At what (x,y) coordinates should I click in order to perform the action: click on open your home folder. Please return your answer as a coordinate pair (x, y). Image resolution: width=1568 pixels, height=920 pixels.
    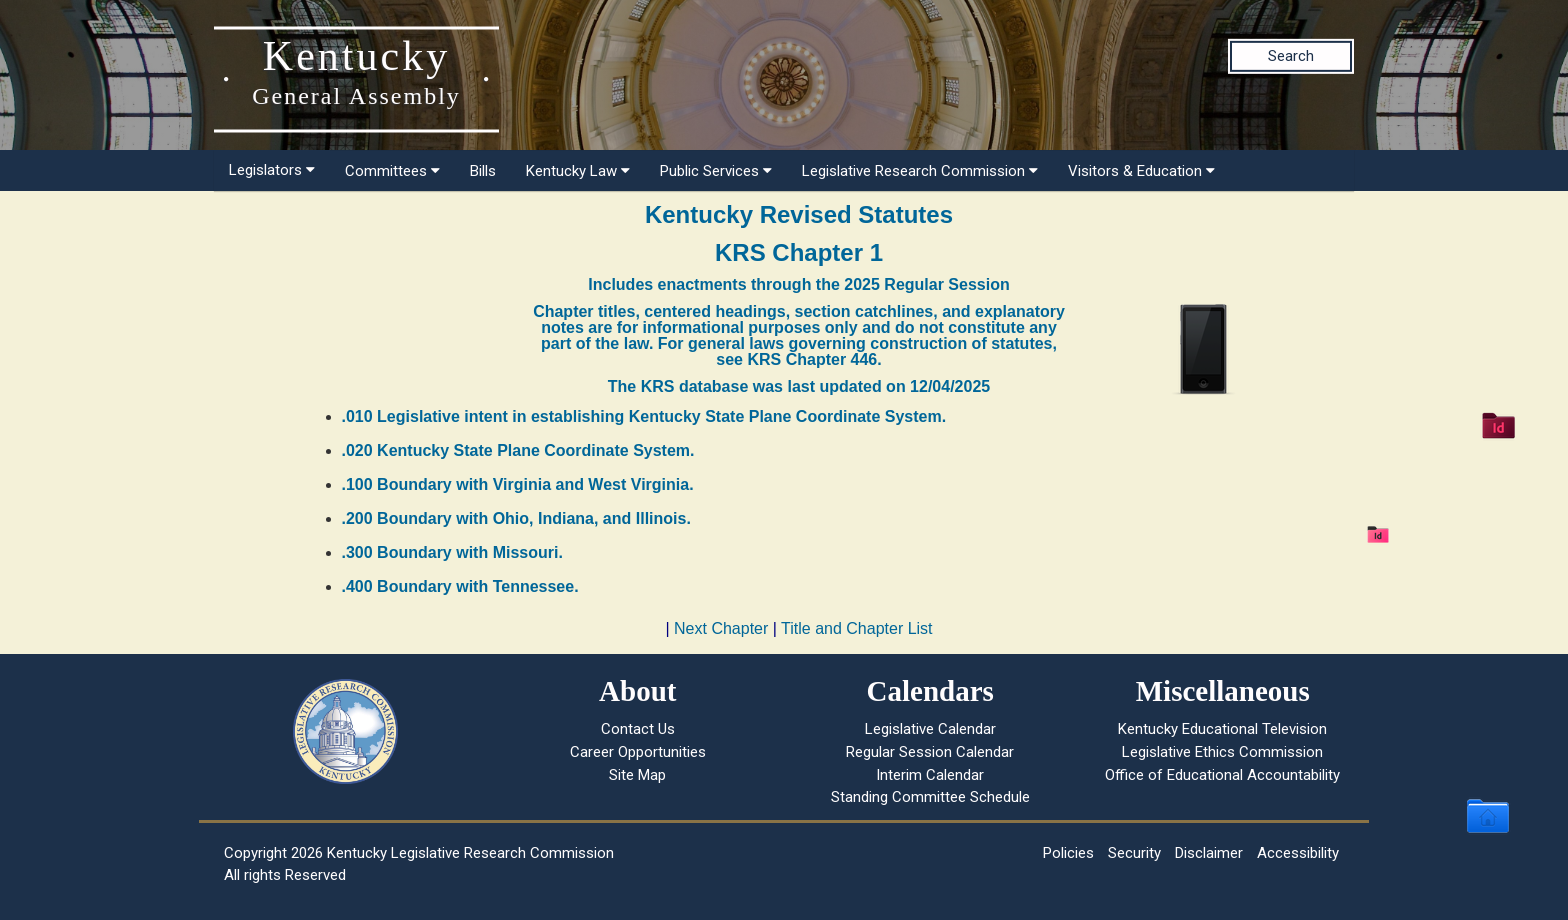
    Looking at the image, I should click on (1488, 816).